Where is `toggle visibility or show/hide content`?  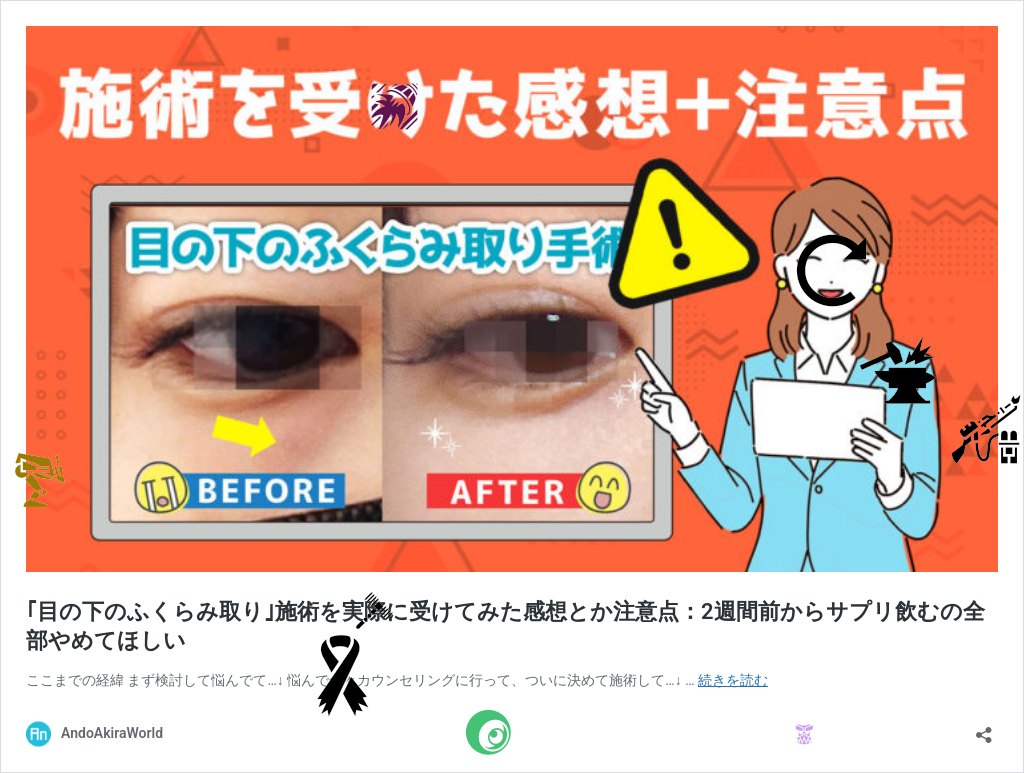 toggle visibility or show/hide content is located at coordinates (488, 732).